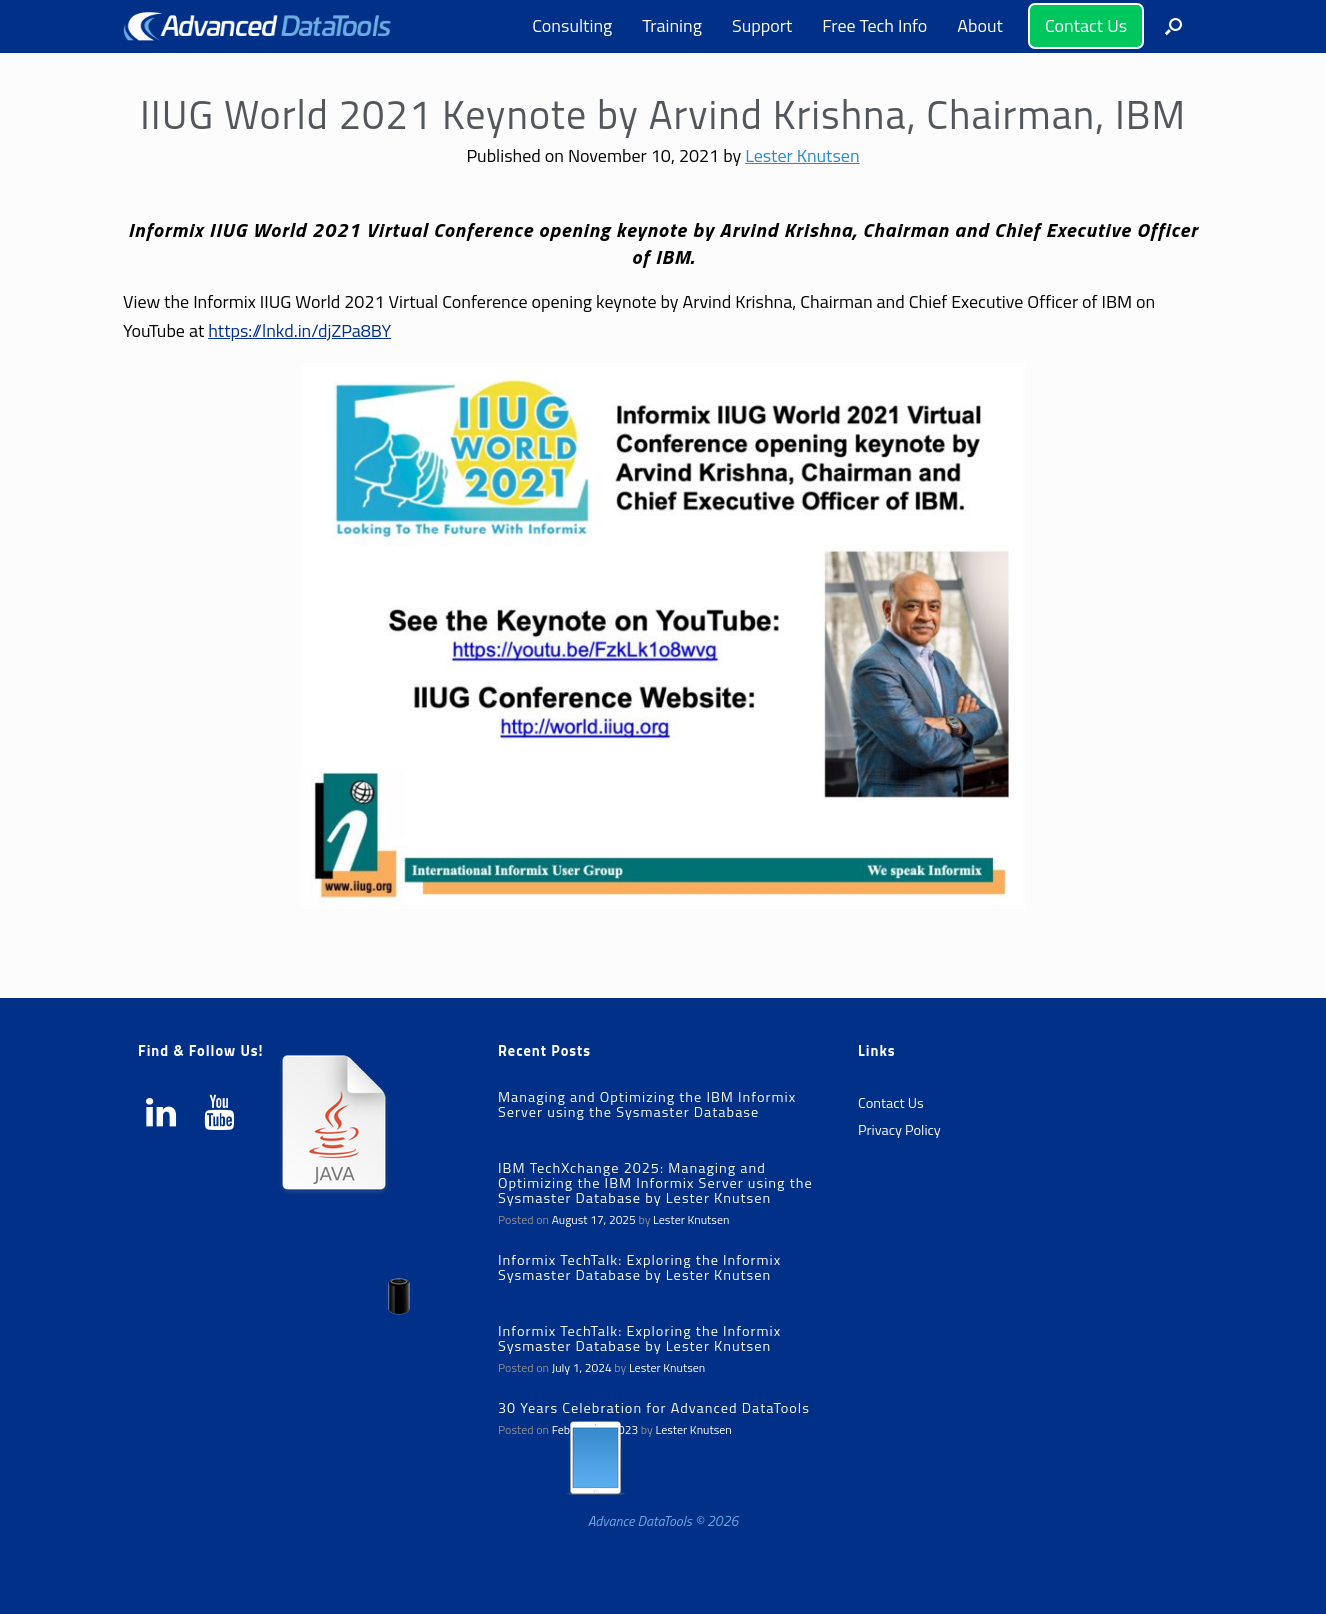 Image resolution: width=1326 pixels, height=1614 pixels. What do you see at coordinates (595, 1458) in the screenshot?
I see `iPad device with cellular connectivity` at bounding box center [595, 1458].